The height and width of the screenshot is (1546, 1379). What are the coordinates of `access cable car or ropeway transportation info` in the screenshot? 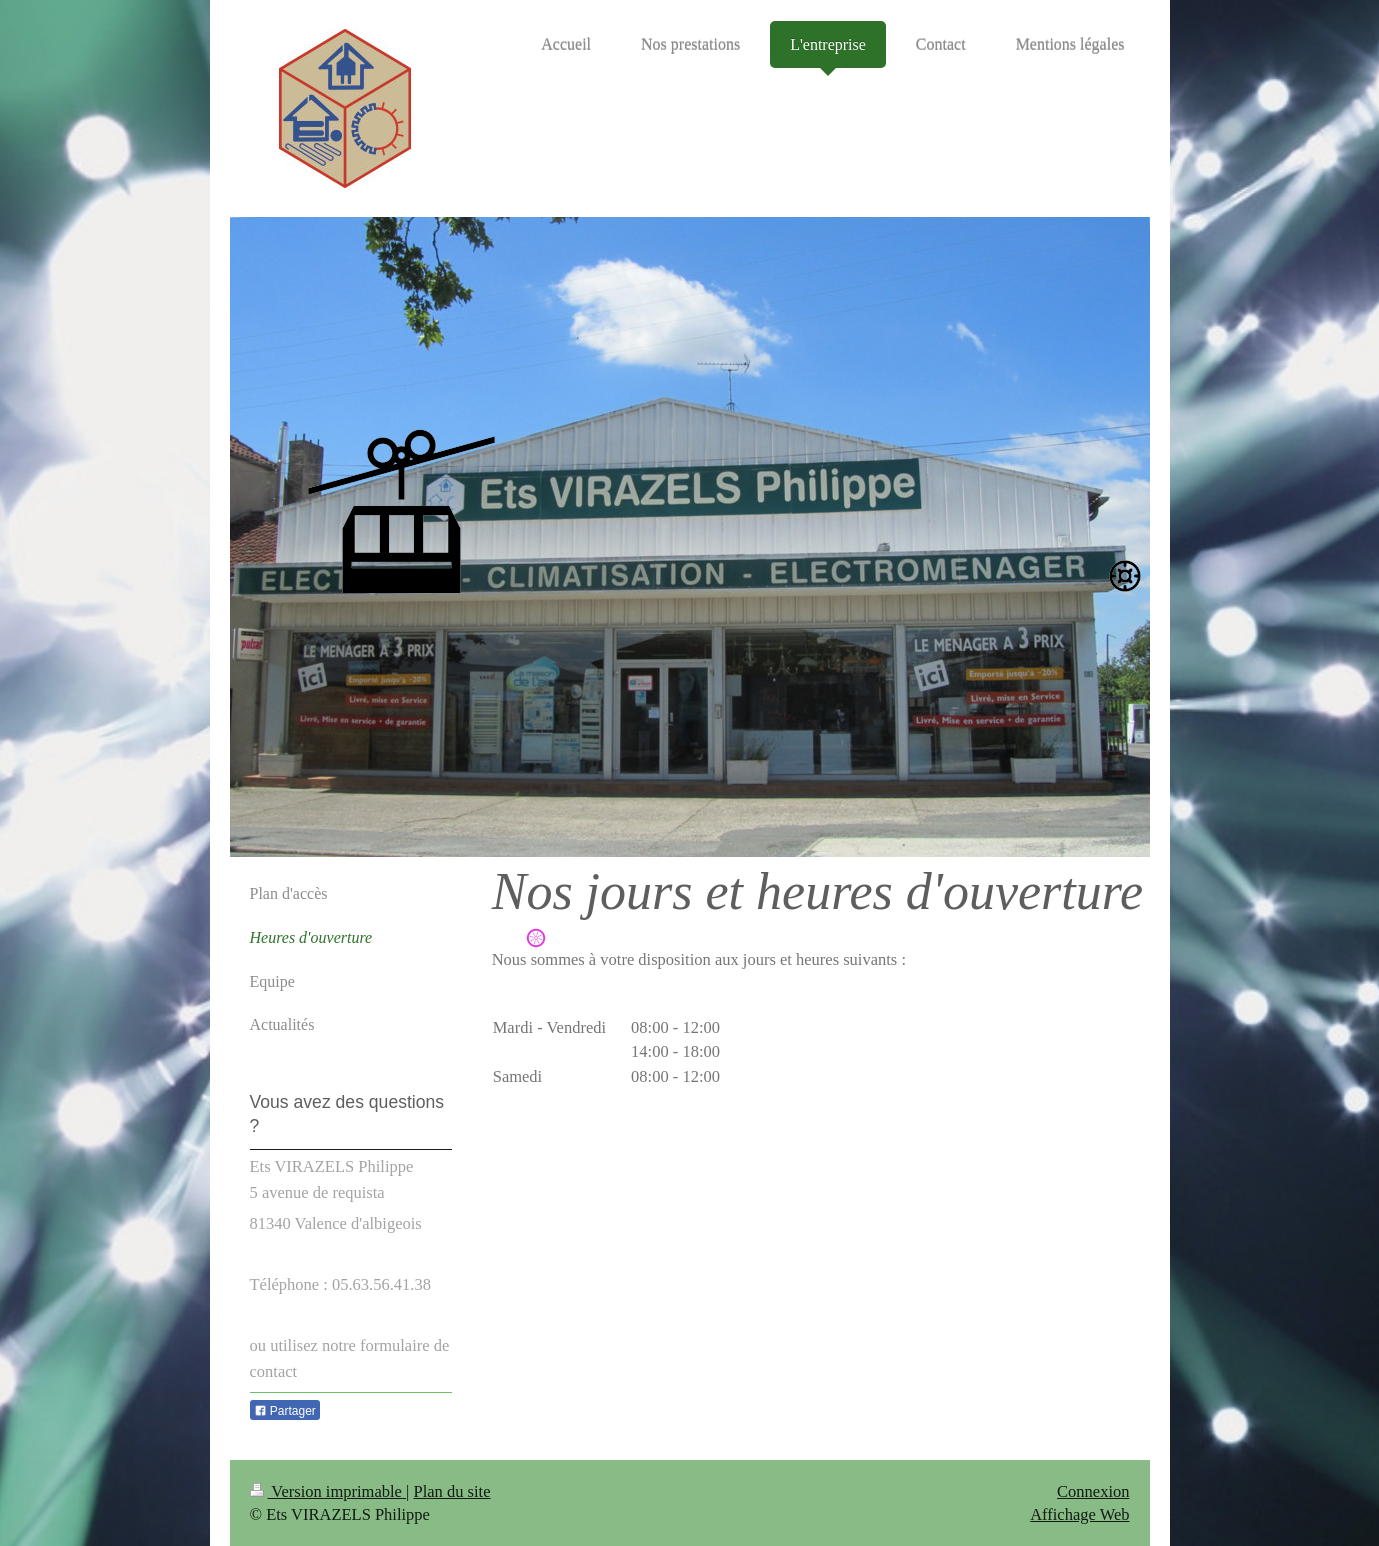 It's located at (401, 521).